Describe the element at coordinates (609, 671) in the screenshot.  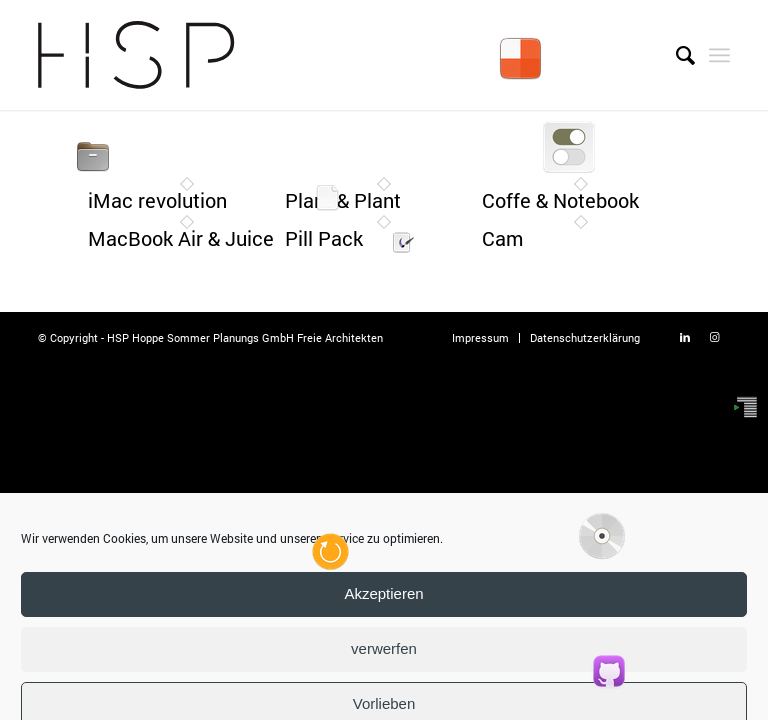
I see `open GitHub Desktop app` at that location.